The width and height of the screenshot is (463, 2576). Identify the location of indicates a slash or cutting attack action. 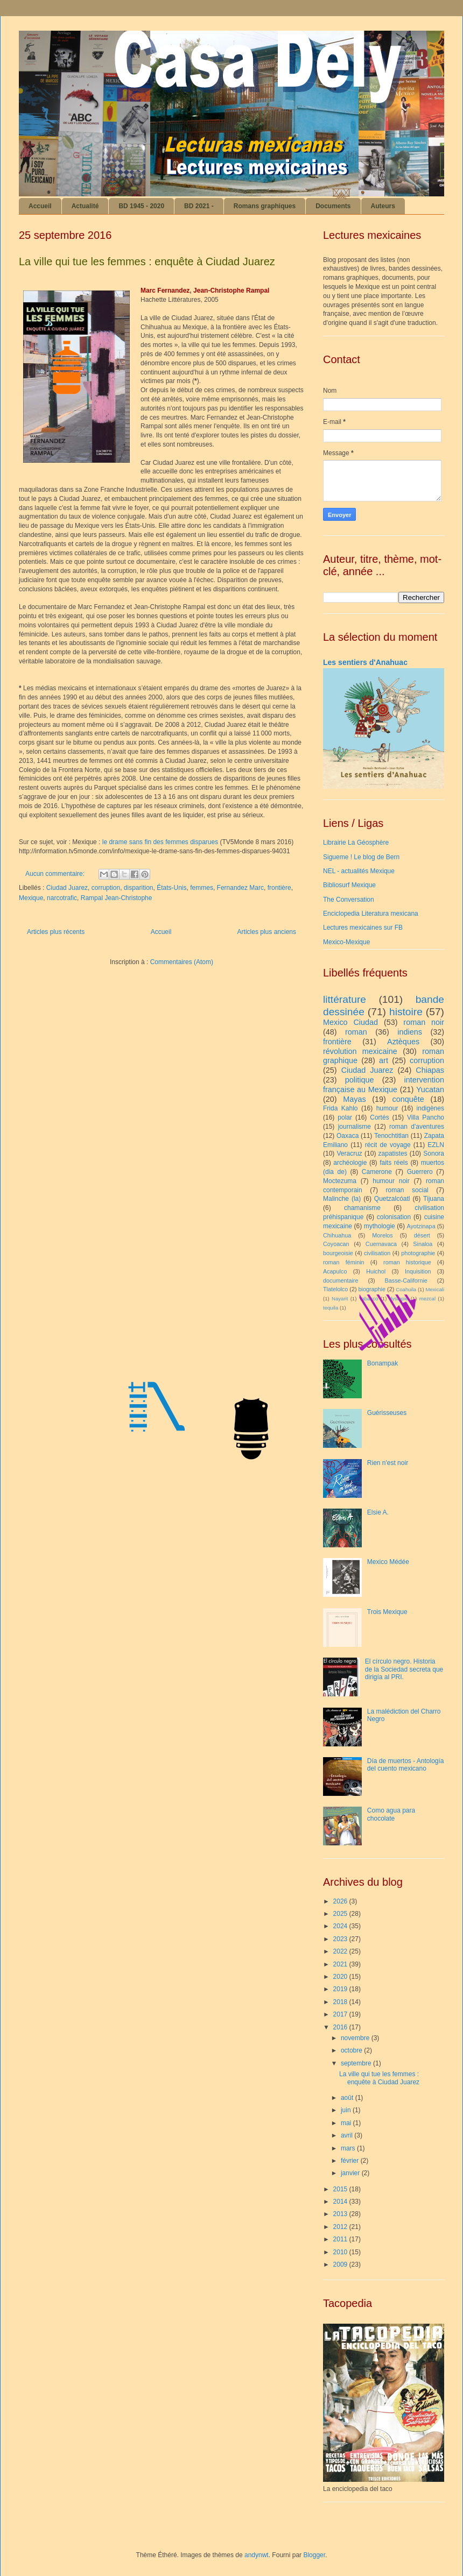
(48, 322).